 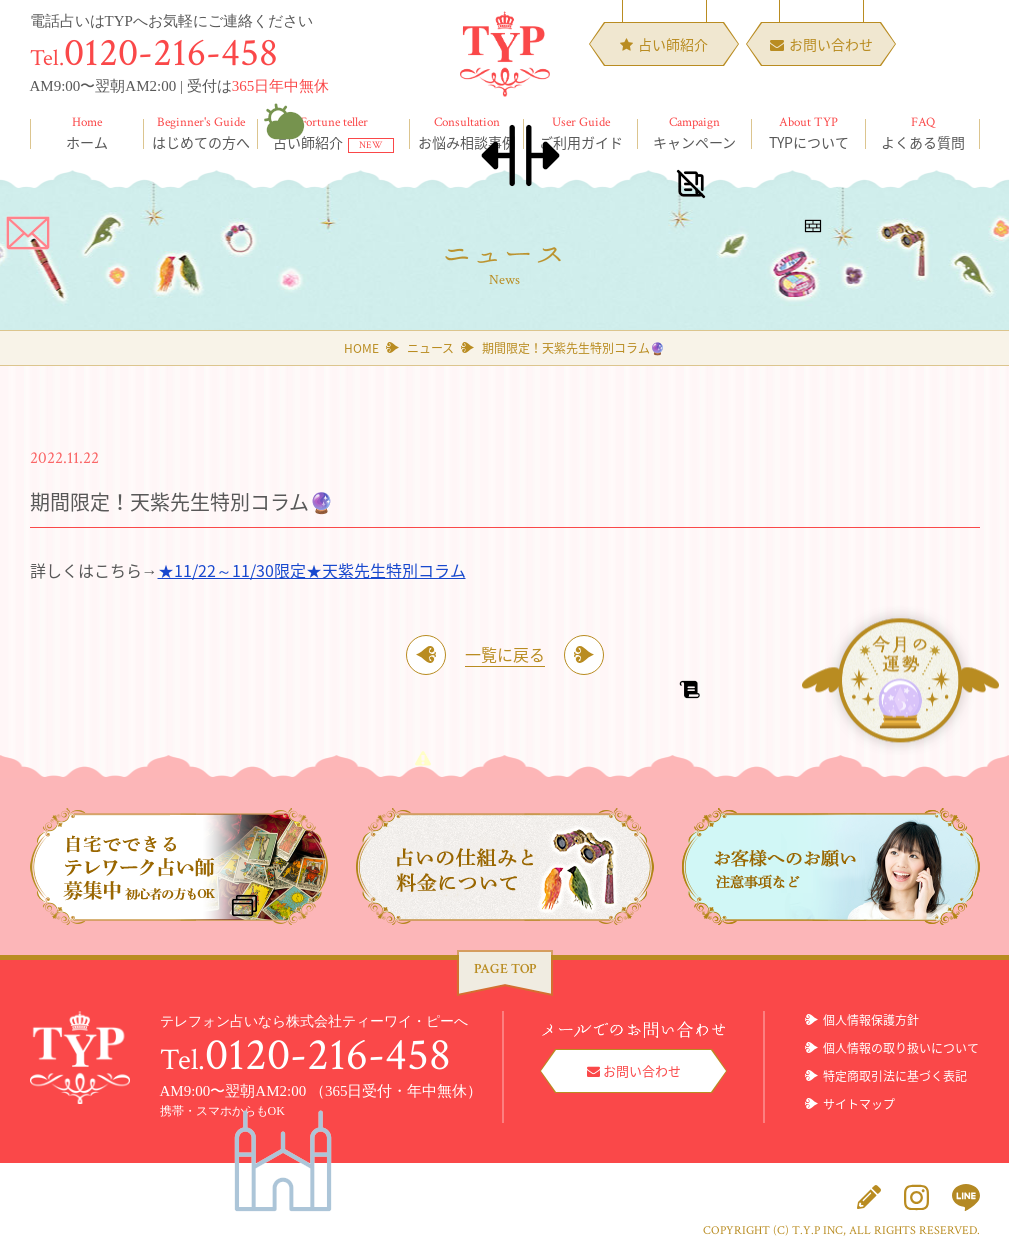 I want to click on access firewall or security settings, so click(x=813, y=226).